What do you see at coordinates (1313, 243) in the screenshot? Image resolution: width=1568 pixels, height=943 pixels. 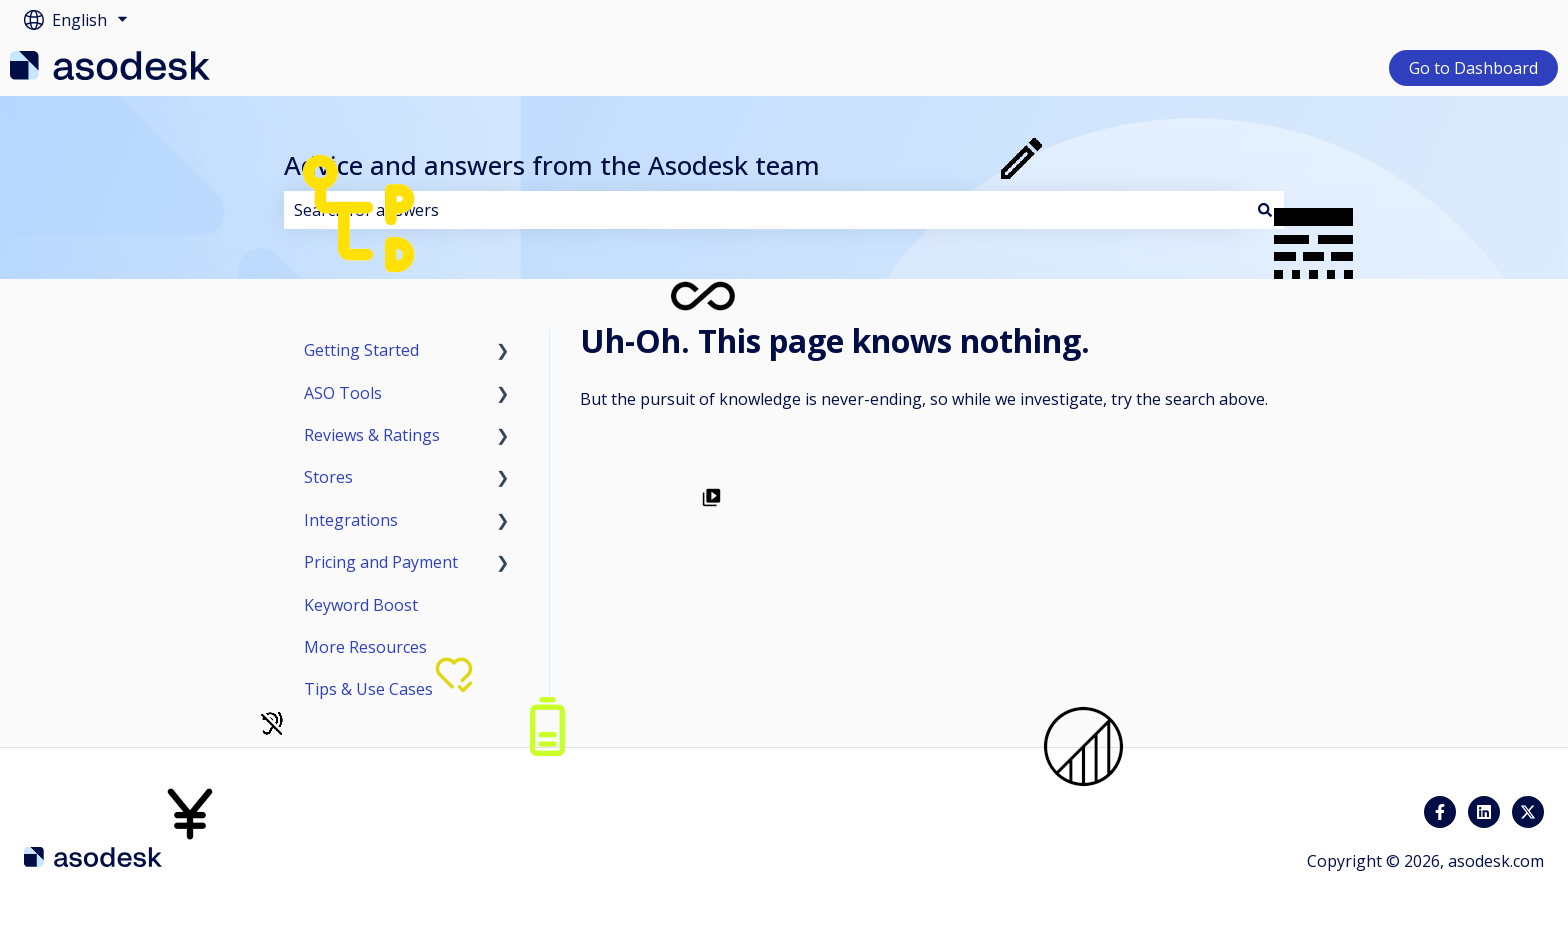 I see `change text line spacing or density` at bounding box center [1313, 243].